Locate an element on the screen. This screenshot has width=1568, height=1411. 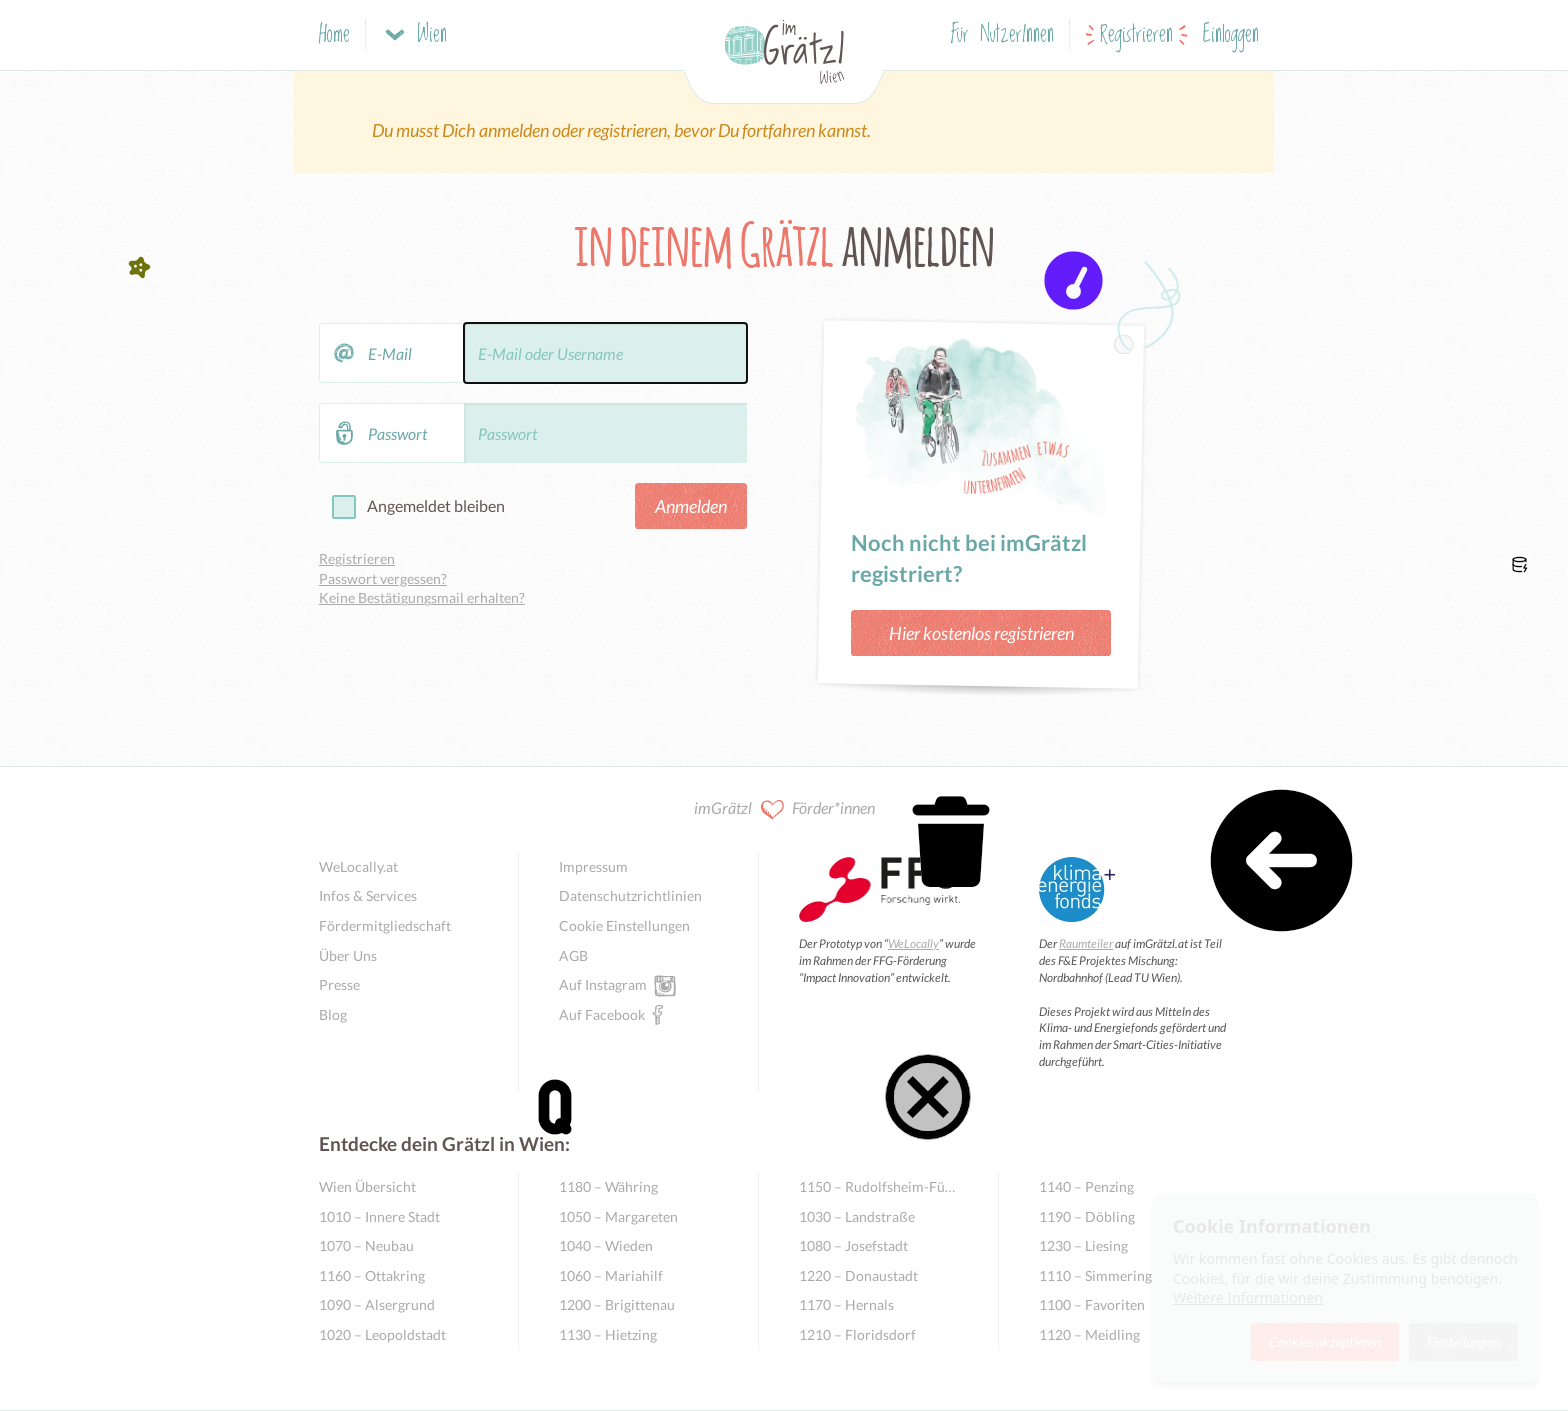
delete this item is located at coordinates (951, 843).